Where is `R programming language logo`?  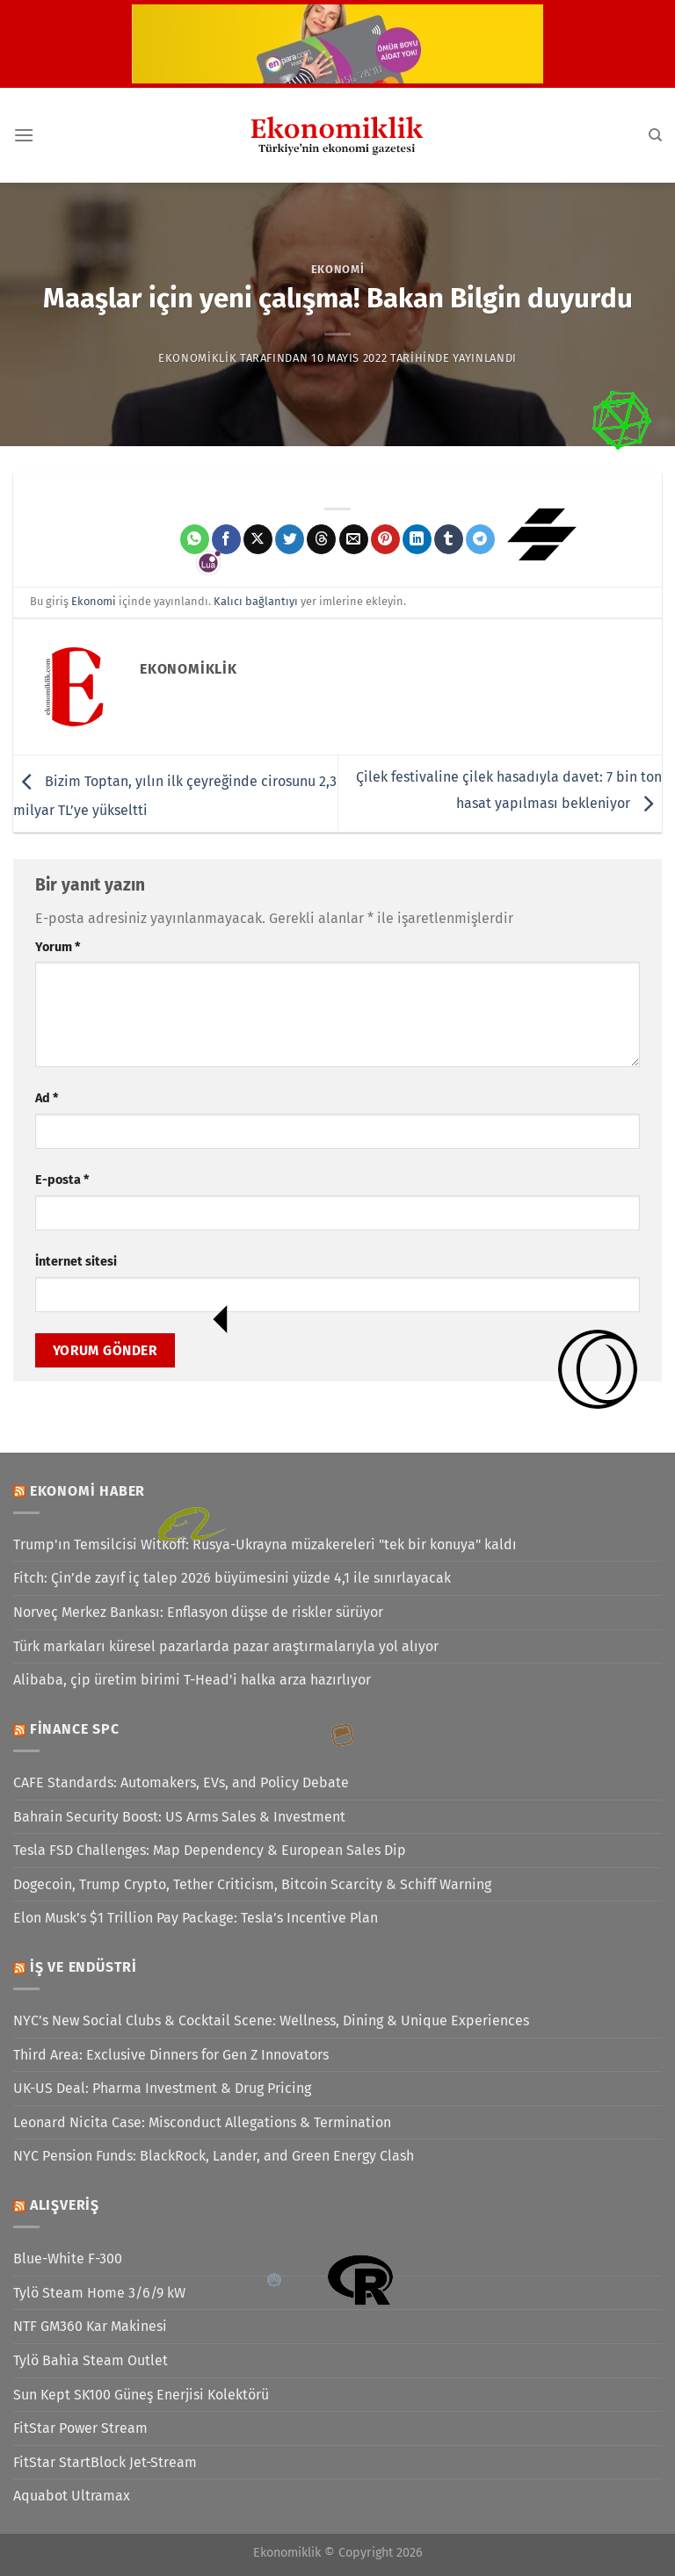
R programming language logo is located at coordinates (360, 2280).